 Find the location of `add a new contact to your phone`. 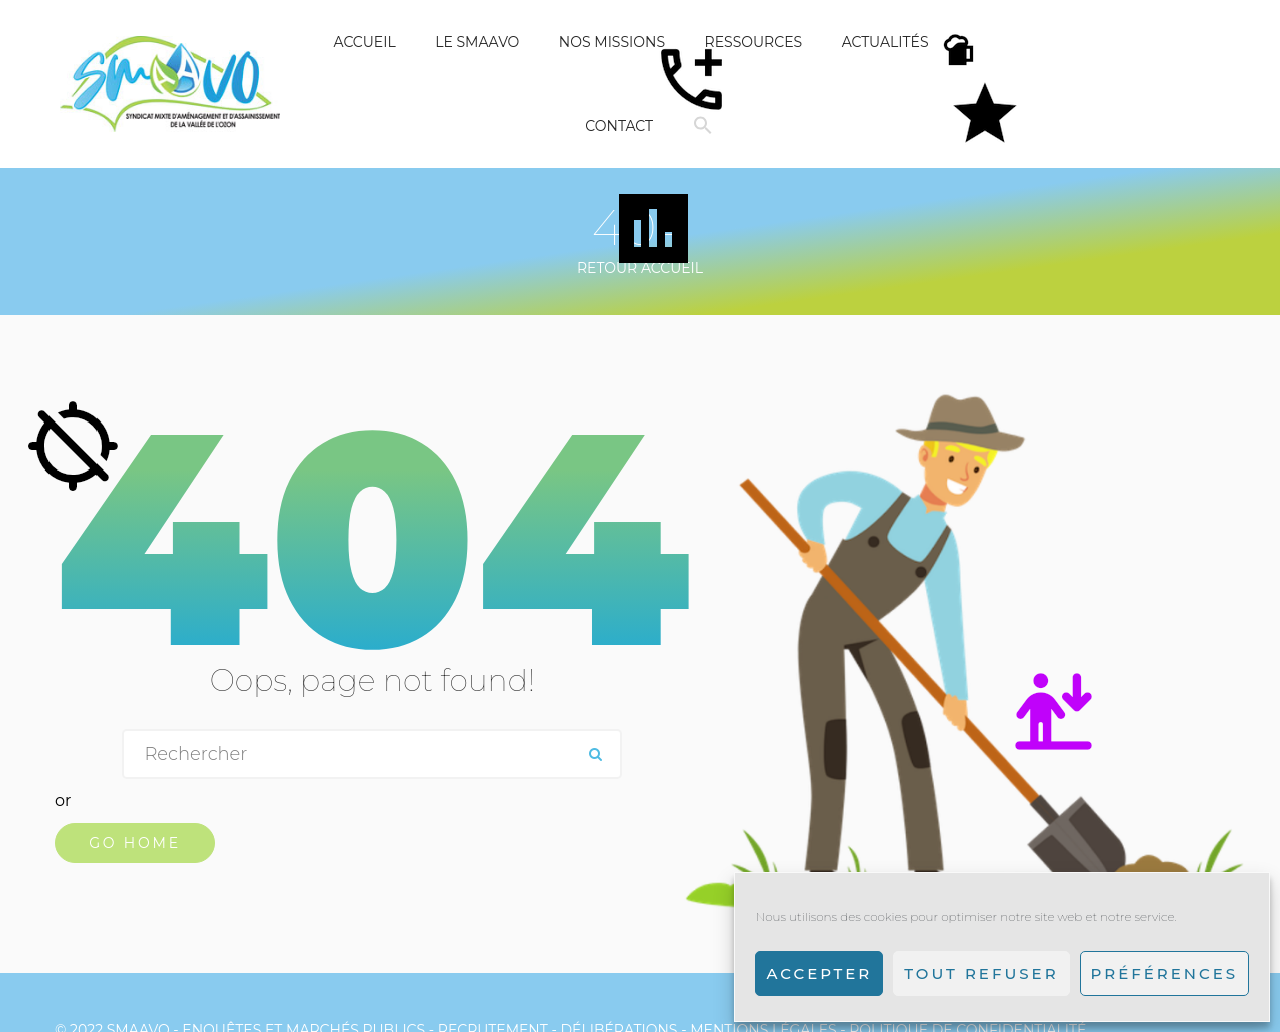

add a new contact to your phone is located at coordinates (691, 79).